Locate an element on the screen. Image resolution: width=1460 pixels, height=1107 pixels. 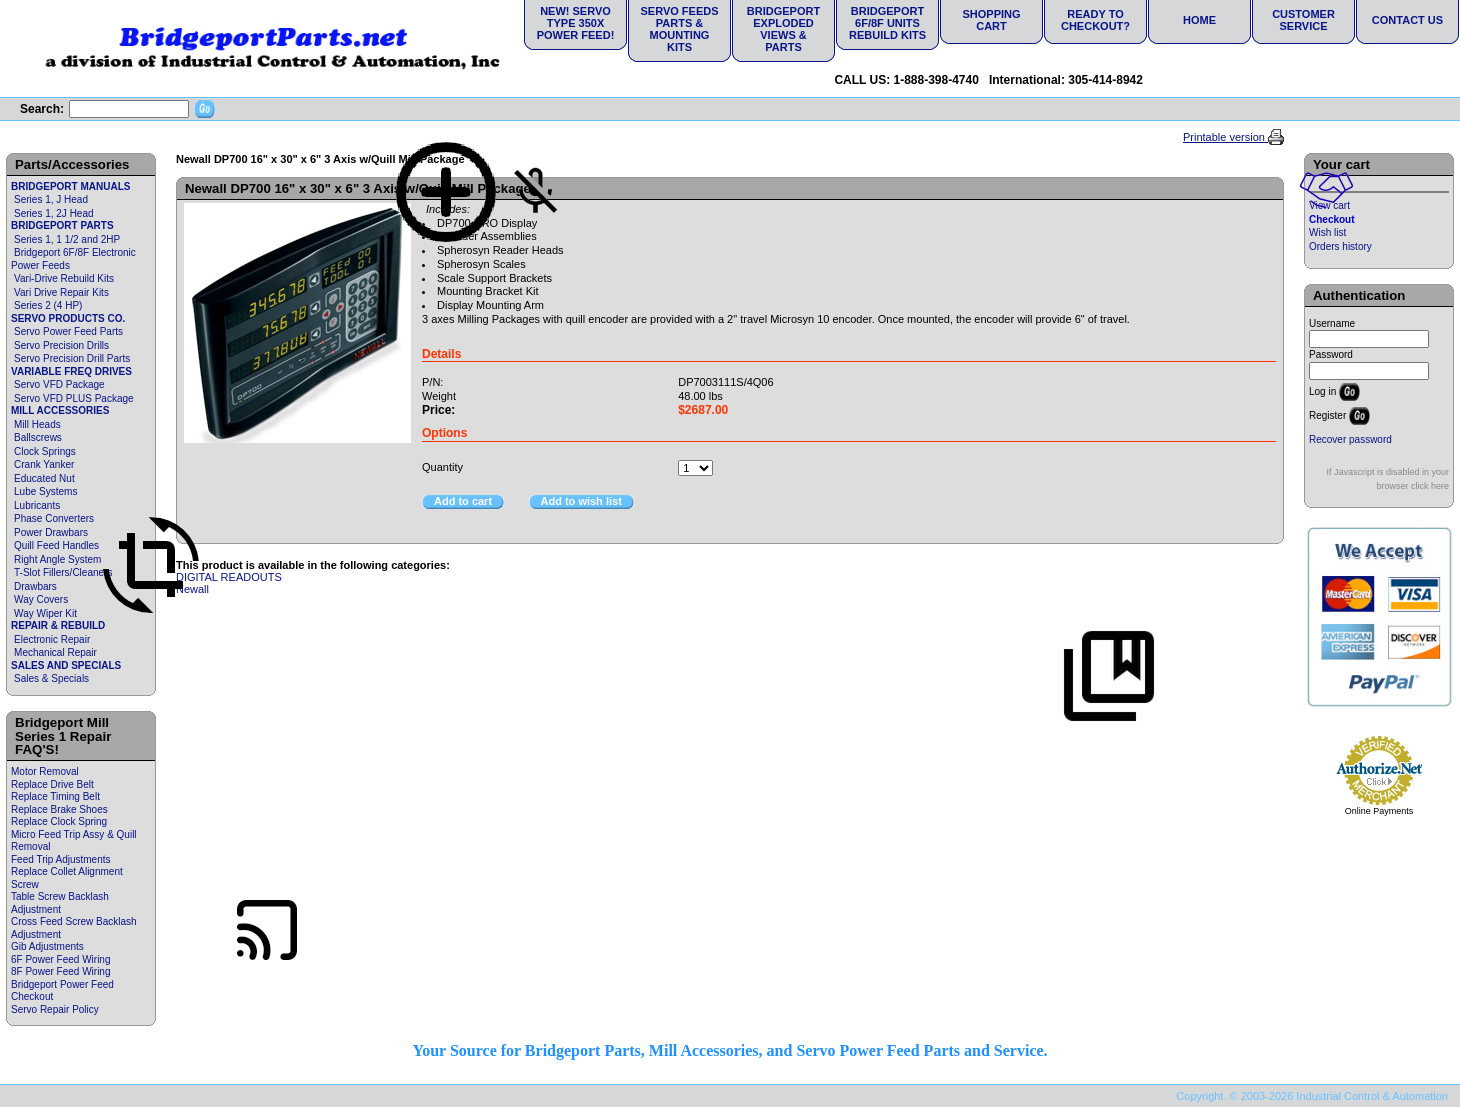
indicates a partnership or collaboration feature is located at coordinates (1326, 188).